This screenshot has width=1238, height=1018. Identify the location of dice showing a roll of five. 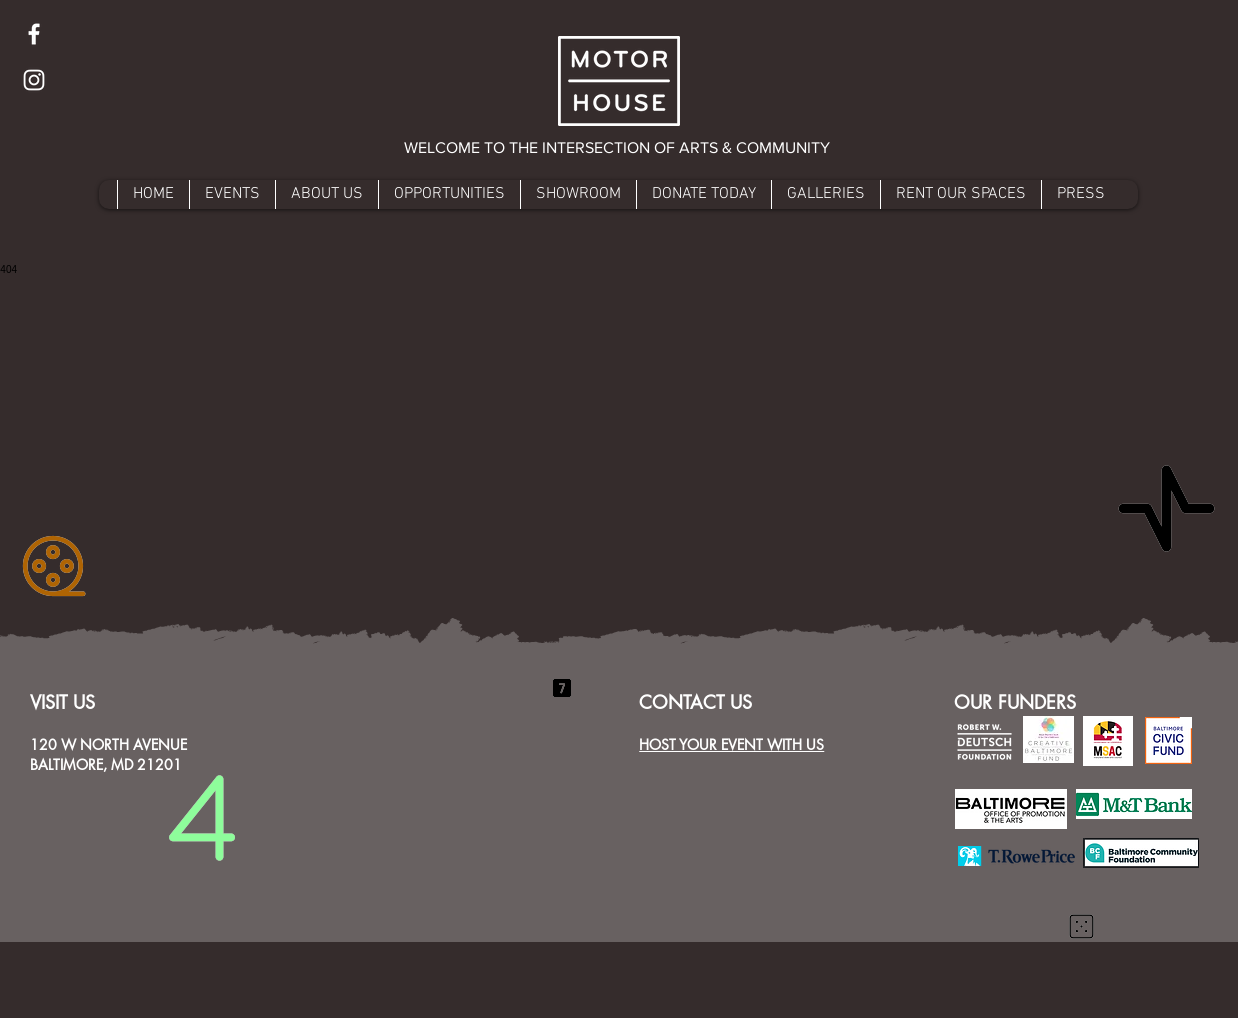
(1081, 926).